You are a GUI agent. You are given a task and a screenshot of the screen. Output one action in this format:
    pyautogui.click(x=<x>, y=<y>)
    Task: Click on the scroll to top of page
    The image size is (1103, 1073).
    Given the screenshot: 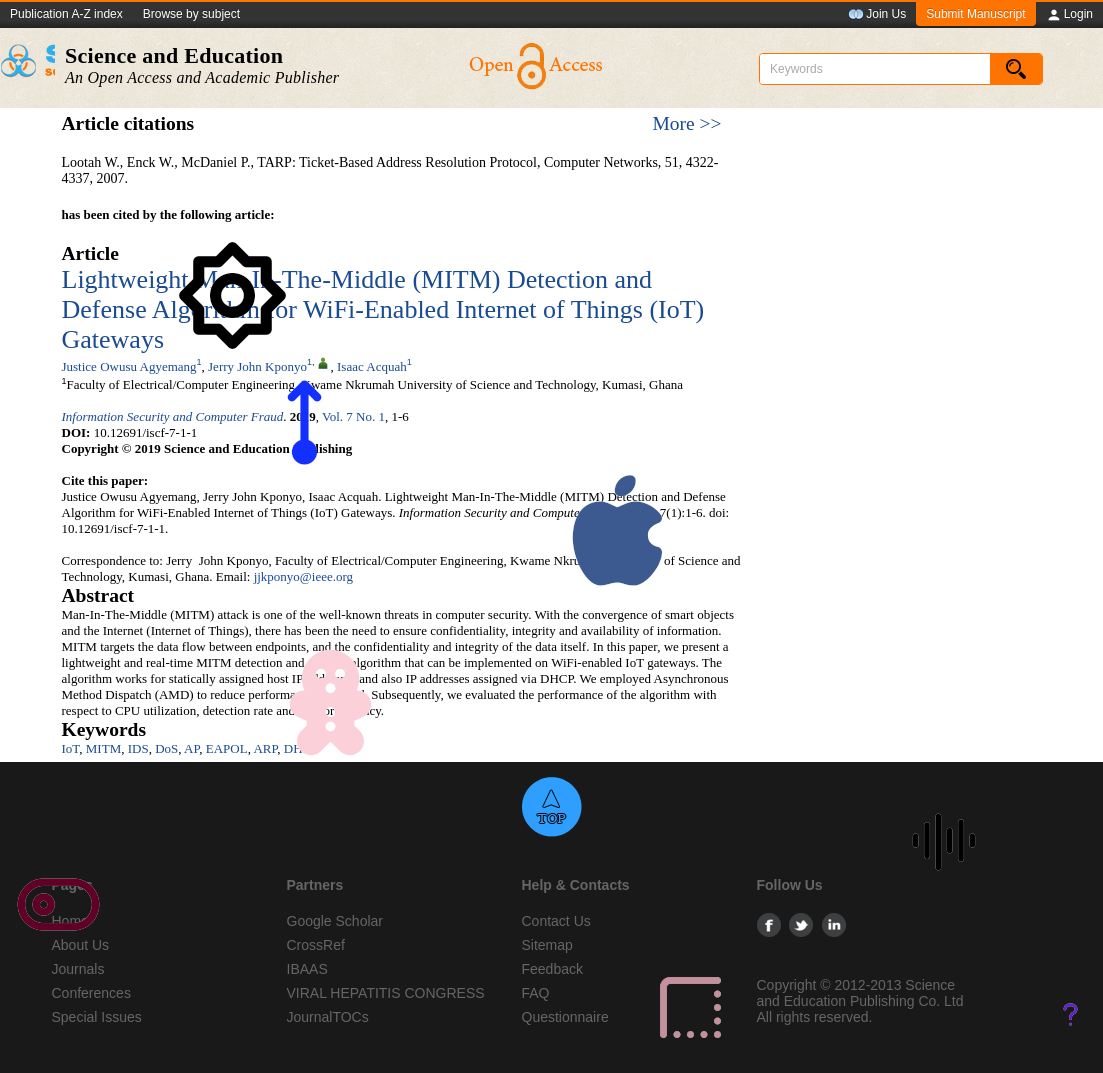 What is the action you would take?
    pyautogui.click(x=304, y=422)
    